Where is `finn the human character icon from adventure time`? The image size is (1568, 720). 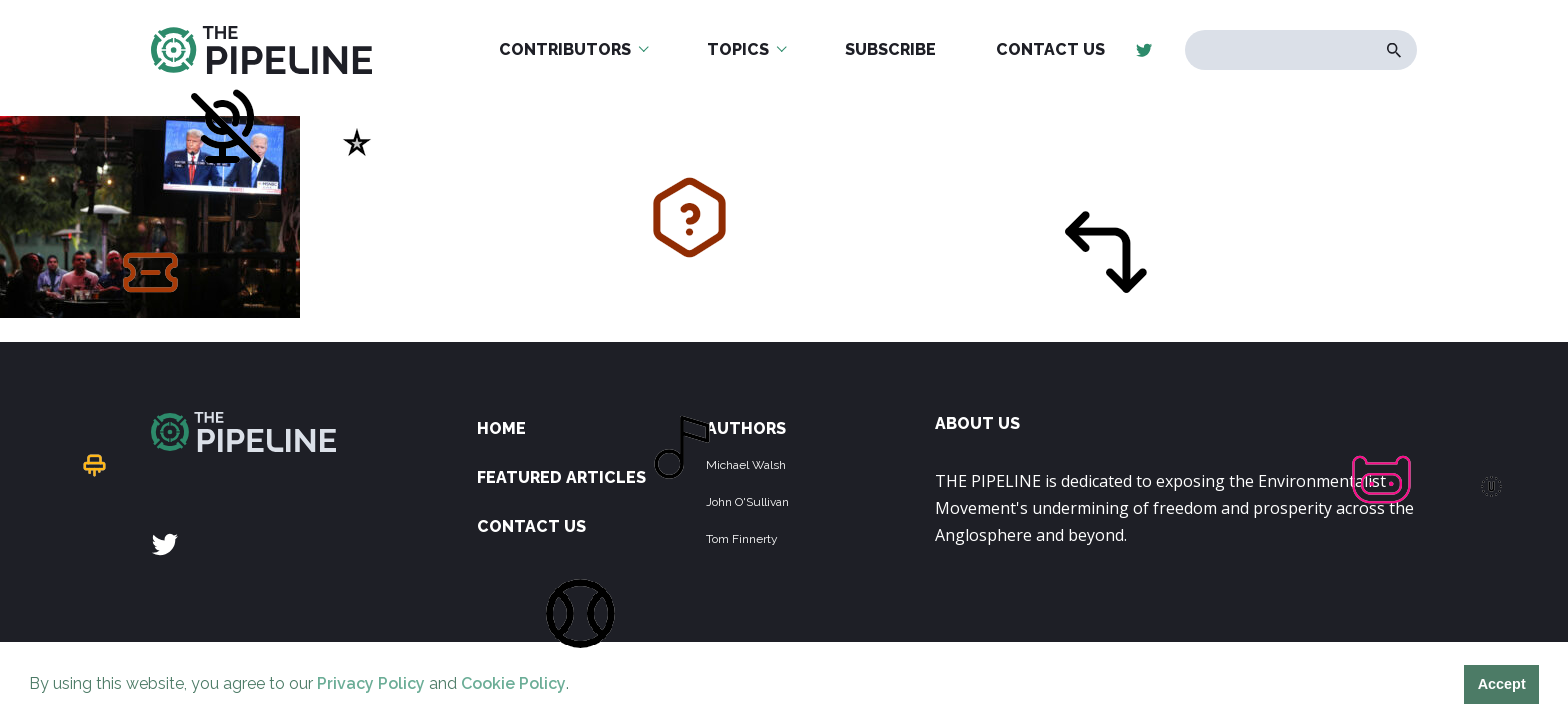
finn the human character icon from adventure time is located at coordinates (1381, 478).